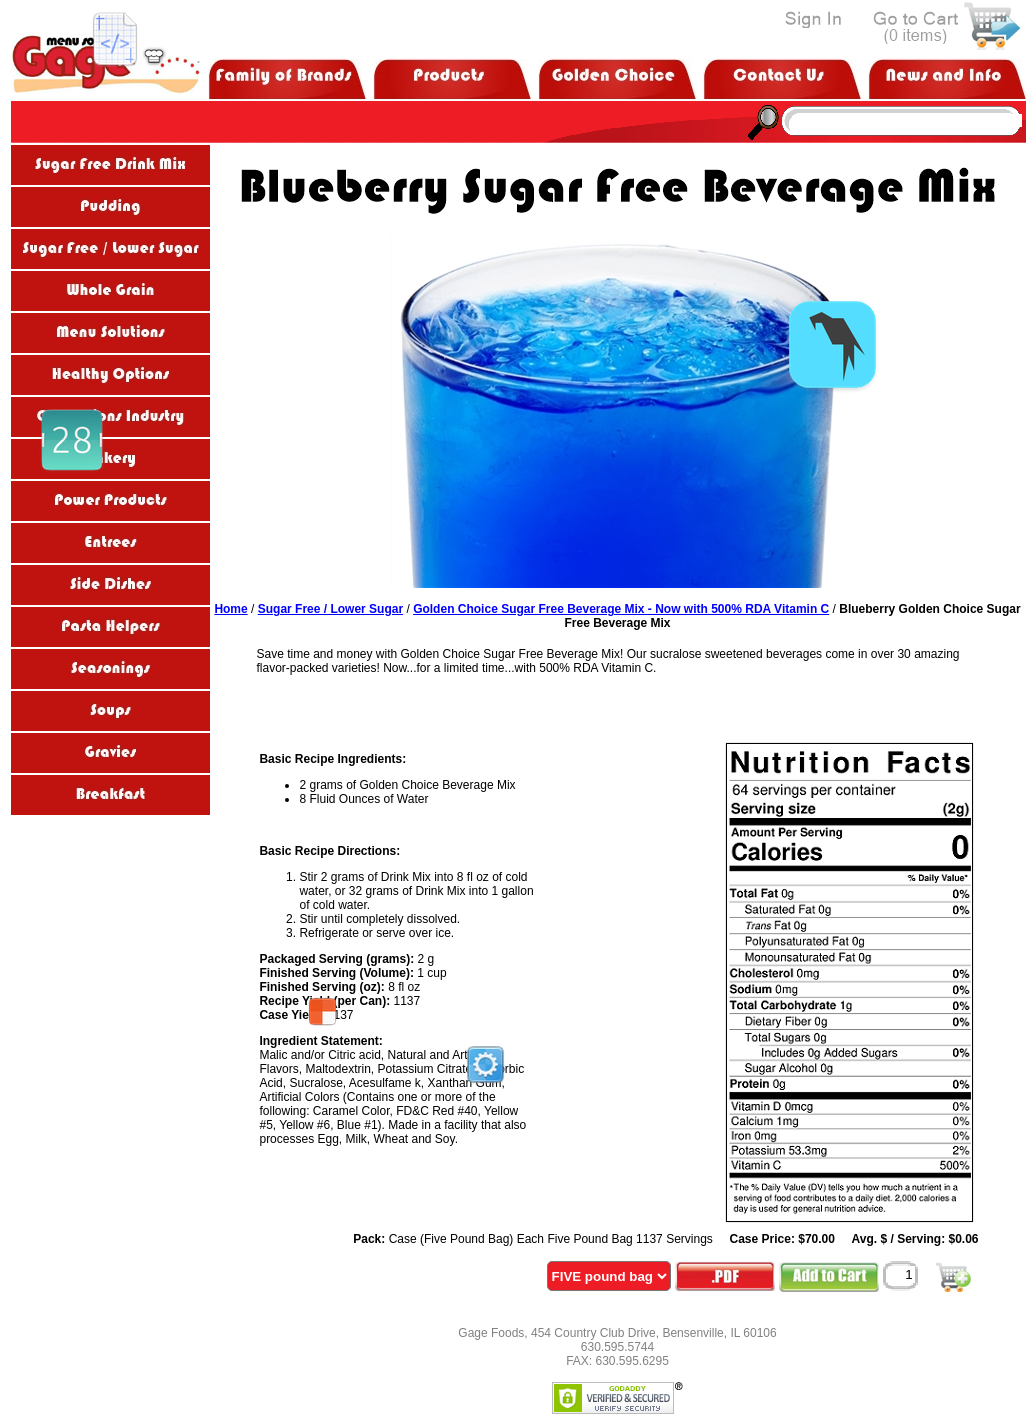  I want to click on windows installer package file, so click(485, 1064).